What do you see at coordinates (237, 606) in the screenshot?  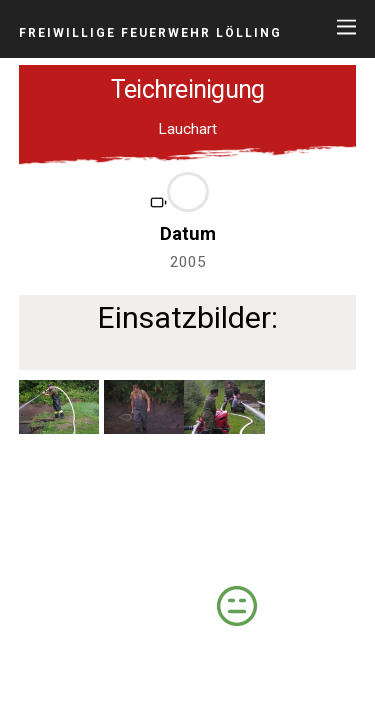 I see `express annoyance or frustration in a reaction` at bounding box center [237, 606].